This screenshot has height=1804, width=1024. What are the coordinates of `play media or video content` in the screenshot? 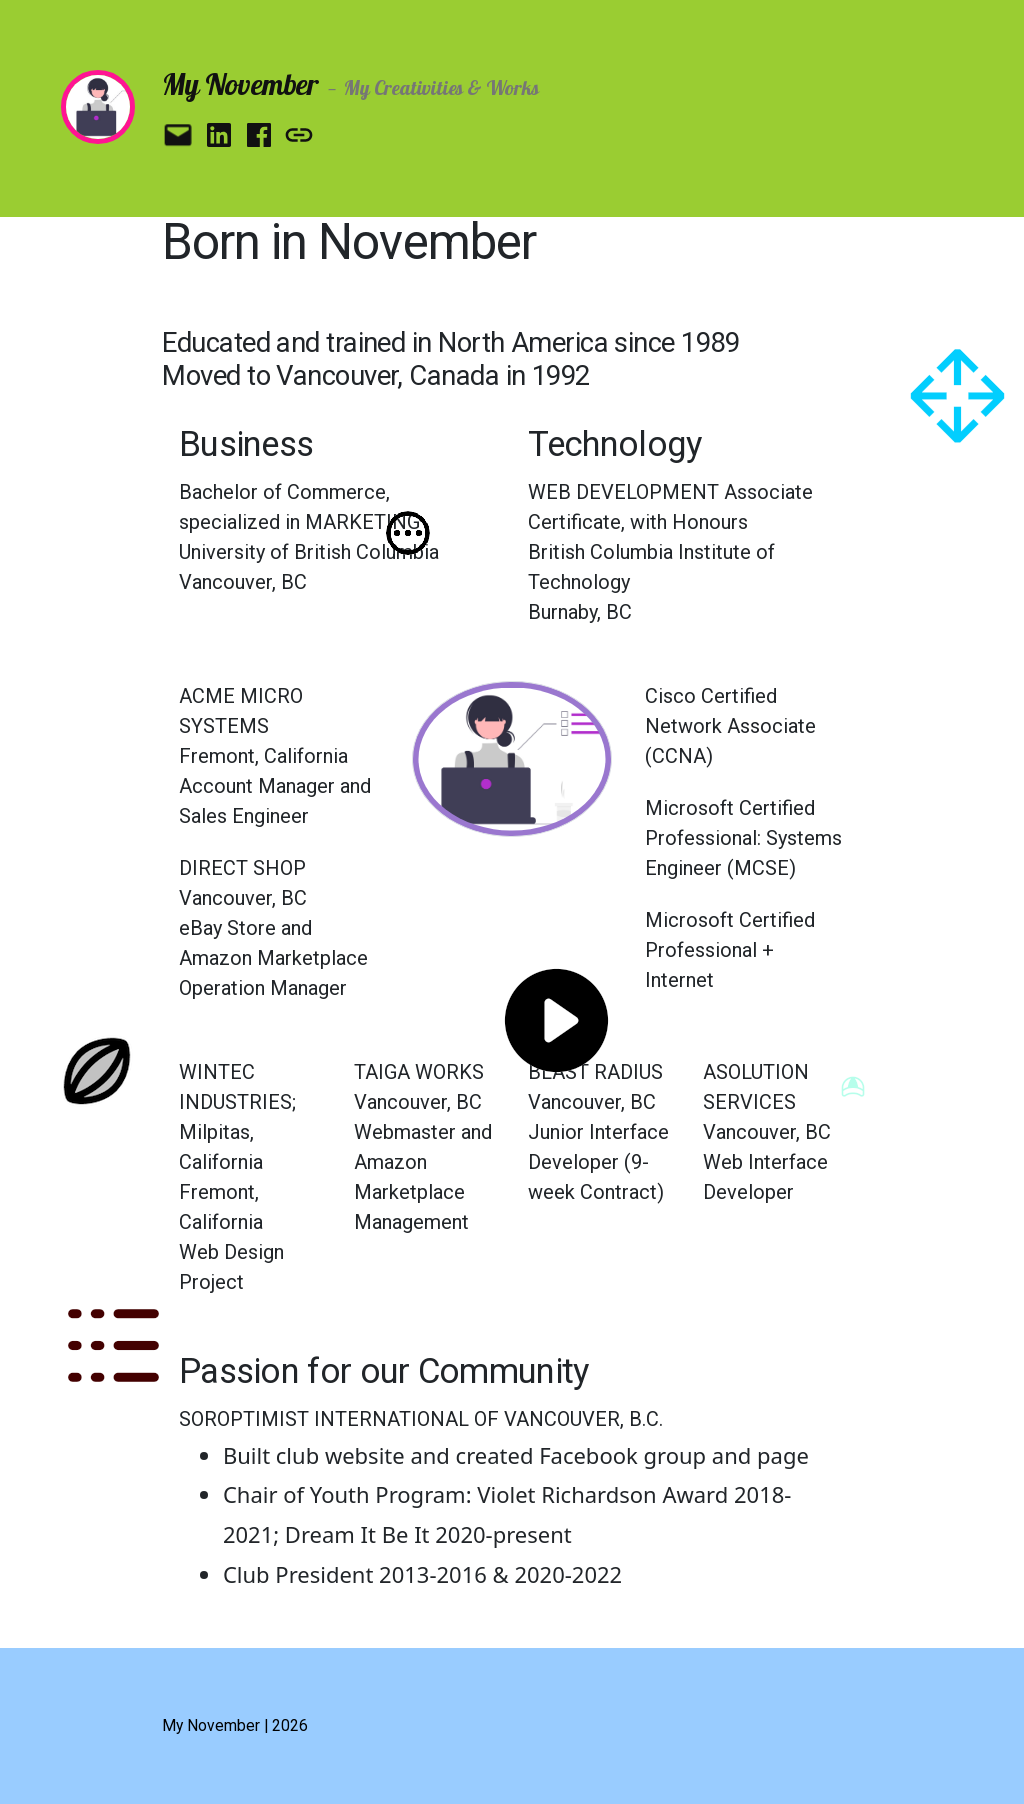 It's located at (556, 1020).